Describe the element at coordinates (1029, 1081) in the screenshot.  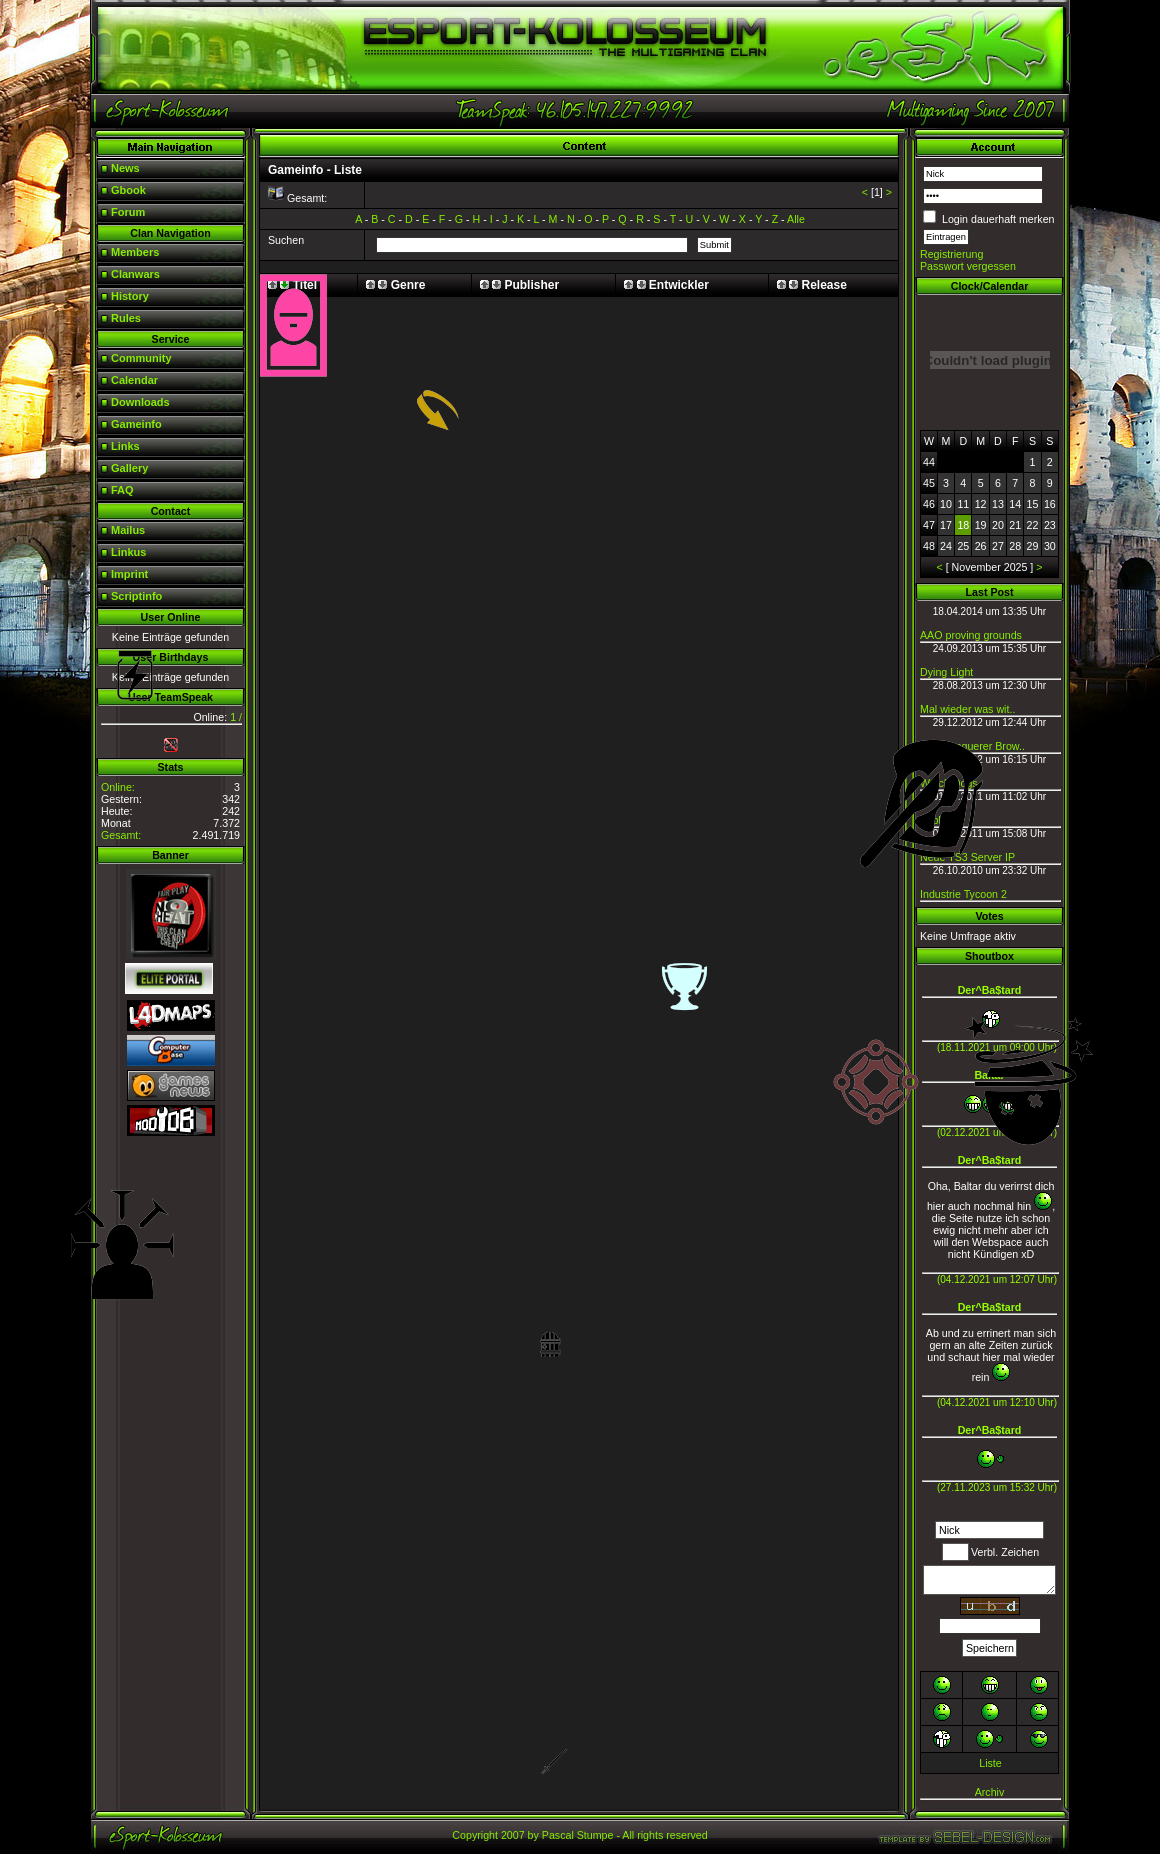
I see `indicates a knockout or dizzy state in gameplay` at that location.